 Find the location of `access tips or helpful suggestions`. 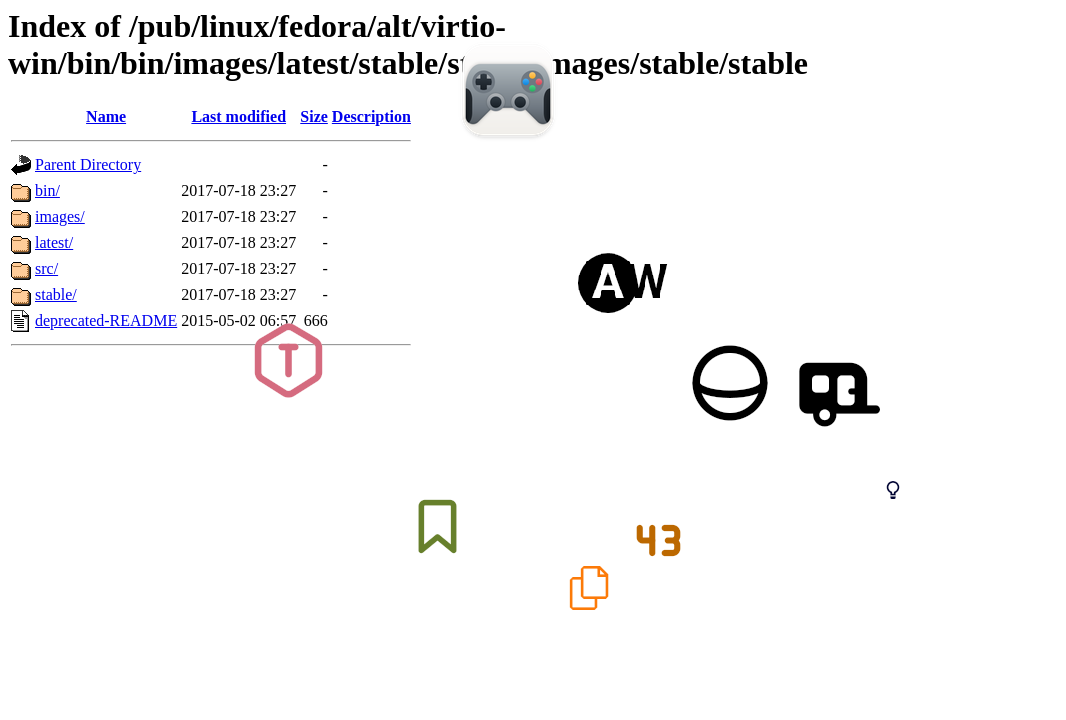

access tips or helpful suggestions is located at coordinates (893, 490).